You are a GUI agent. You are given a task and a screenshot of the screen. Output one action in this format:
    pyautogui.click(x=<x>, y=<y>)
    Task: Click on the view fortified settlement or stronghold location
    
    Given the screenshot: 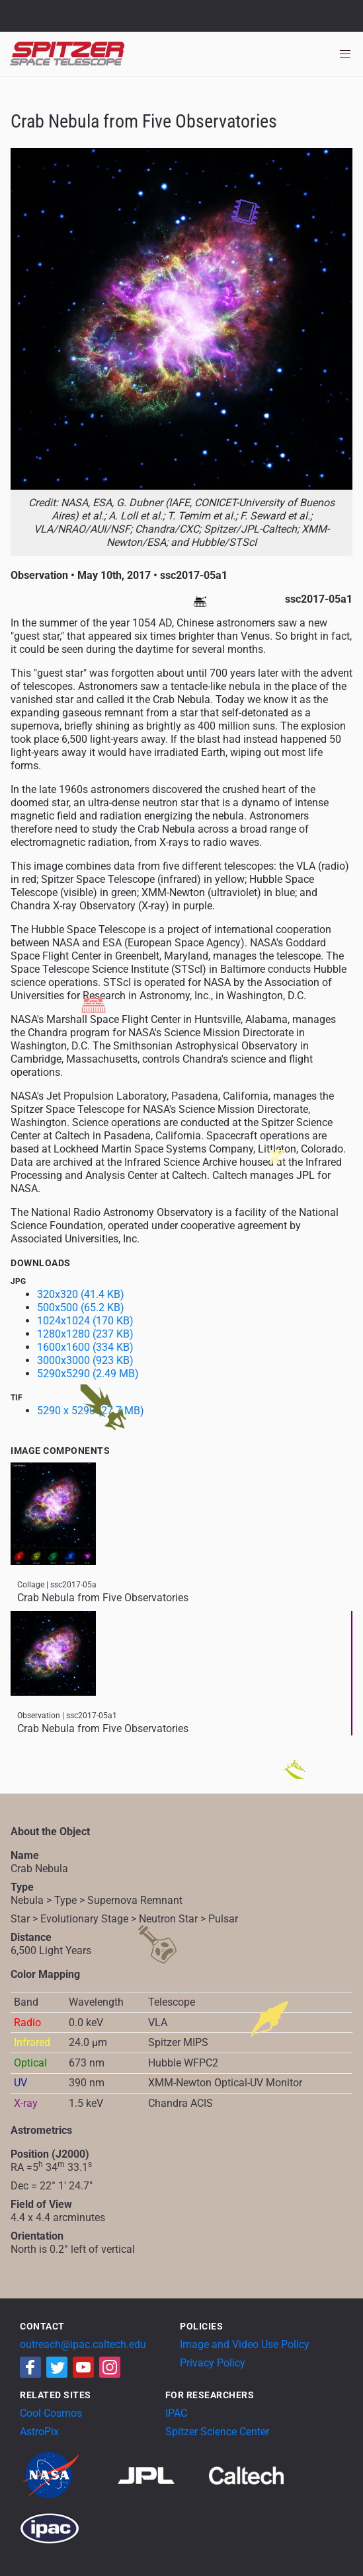 What is the action you would take?
    pyautogui.click(x=294, y=1768)
    